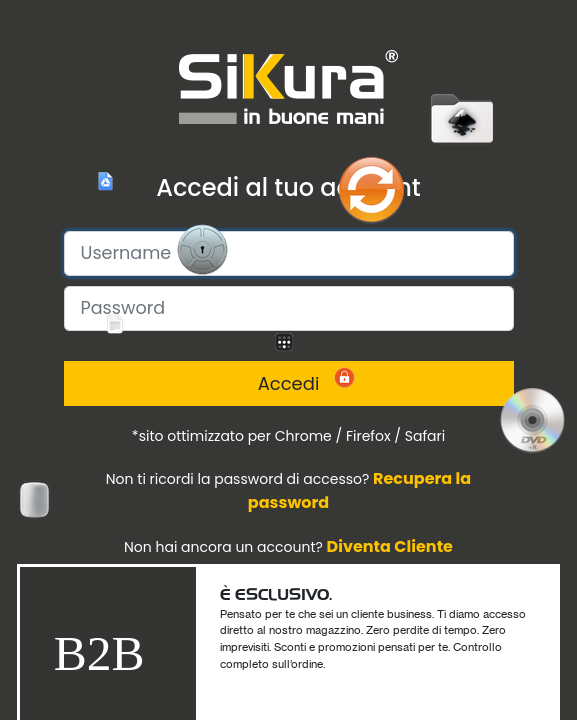  I want to click on open Tailscale VPN settings, so click(284, 342).